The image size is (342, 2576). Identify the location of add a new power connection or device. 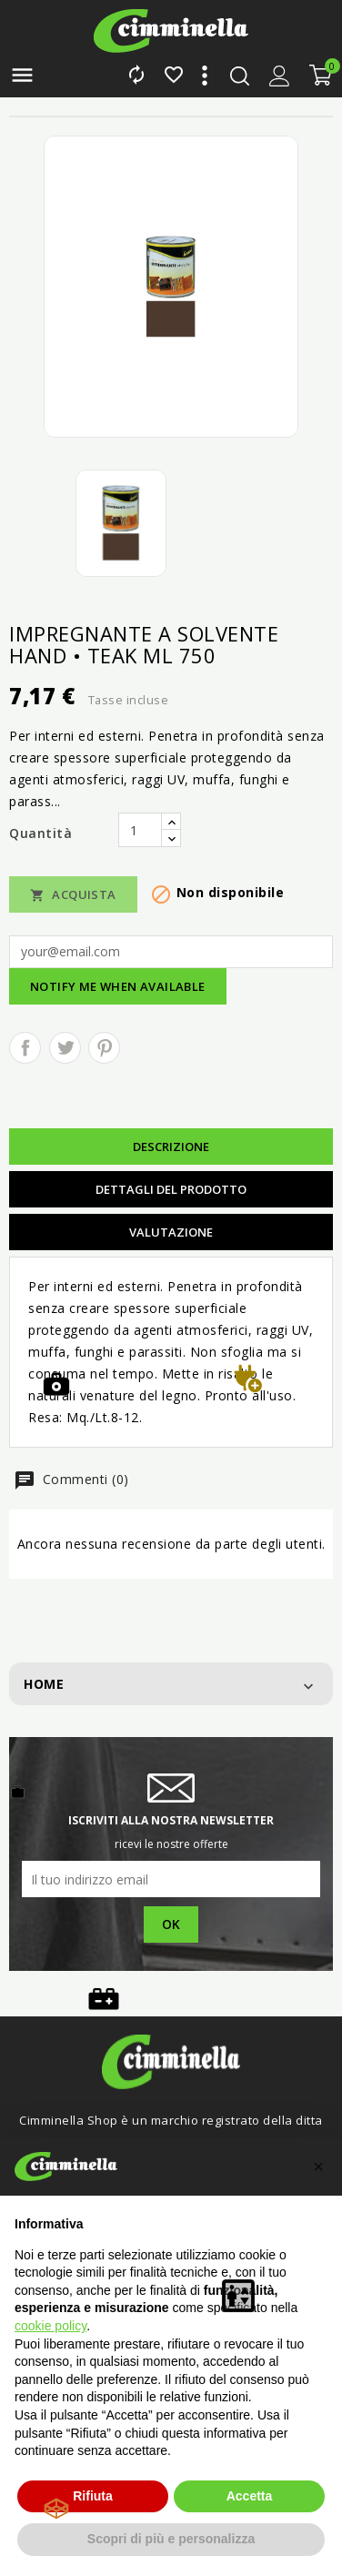
(246, 1379).